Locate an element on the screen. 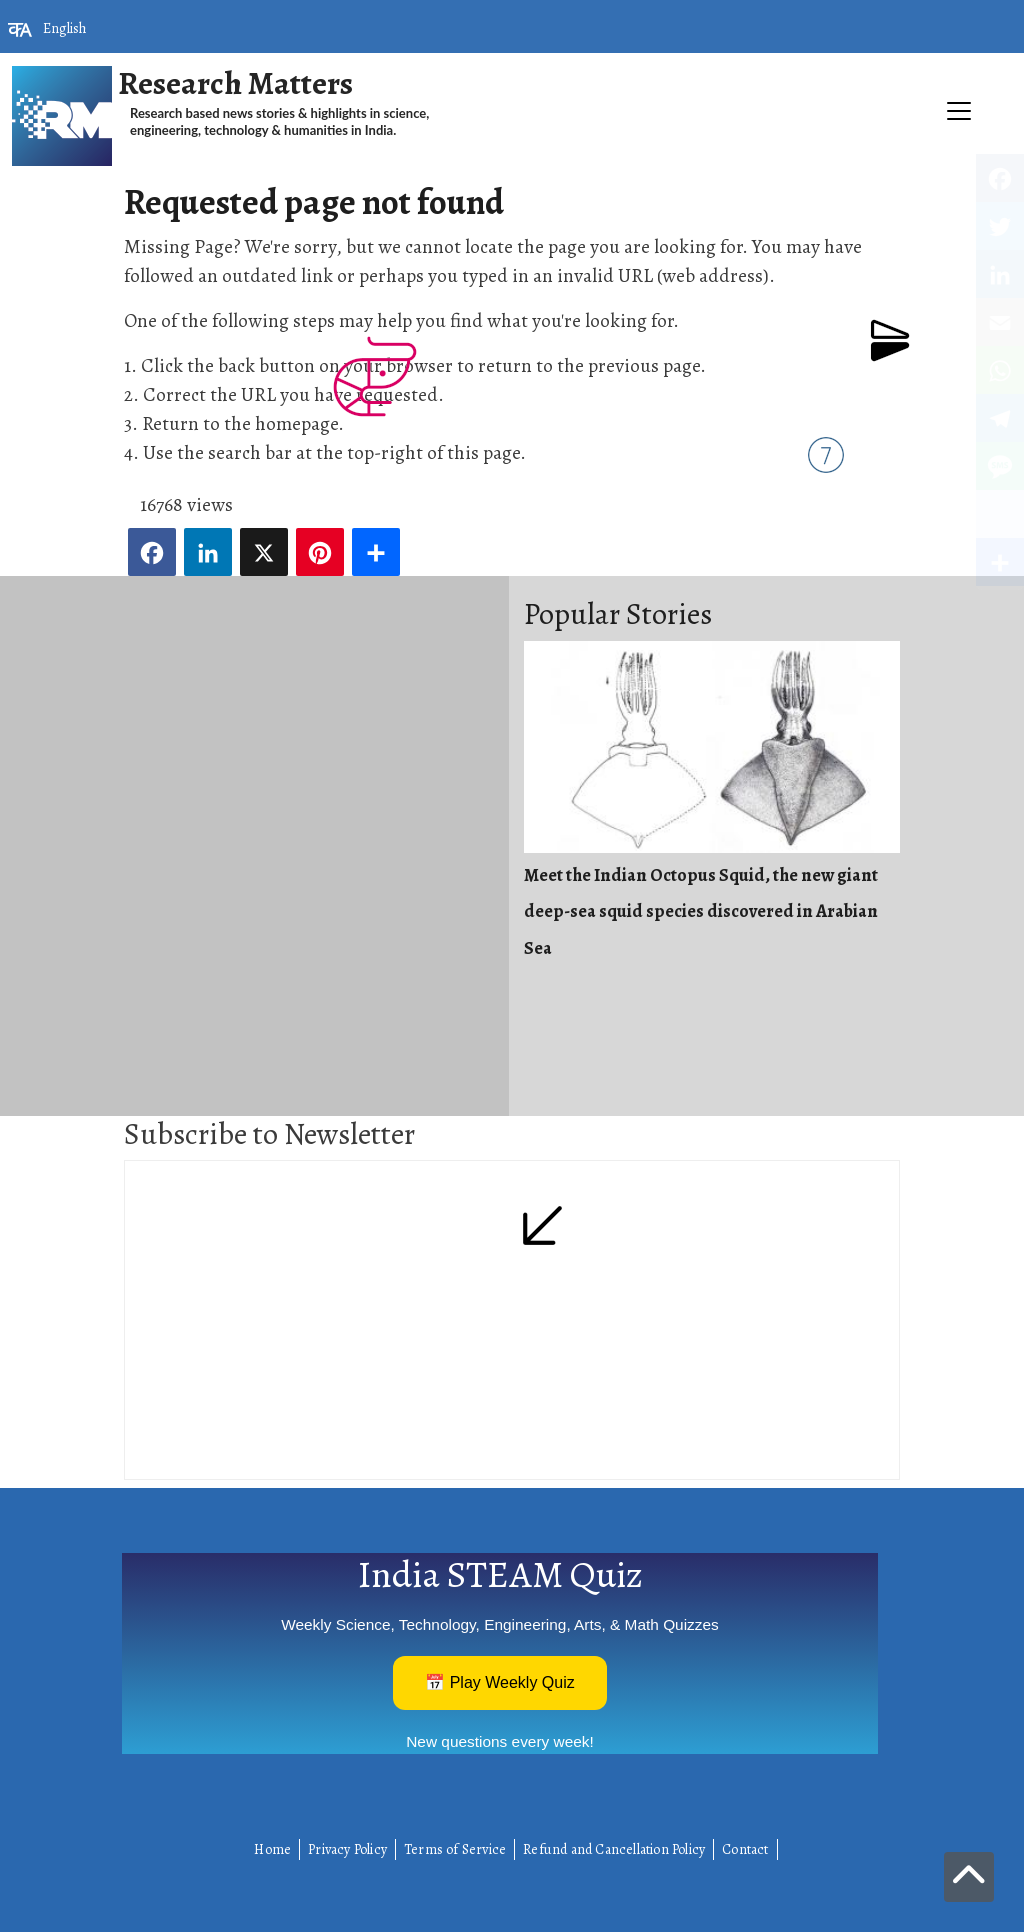  flip image or object vertically is located at coordinates (888, 340).